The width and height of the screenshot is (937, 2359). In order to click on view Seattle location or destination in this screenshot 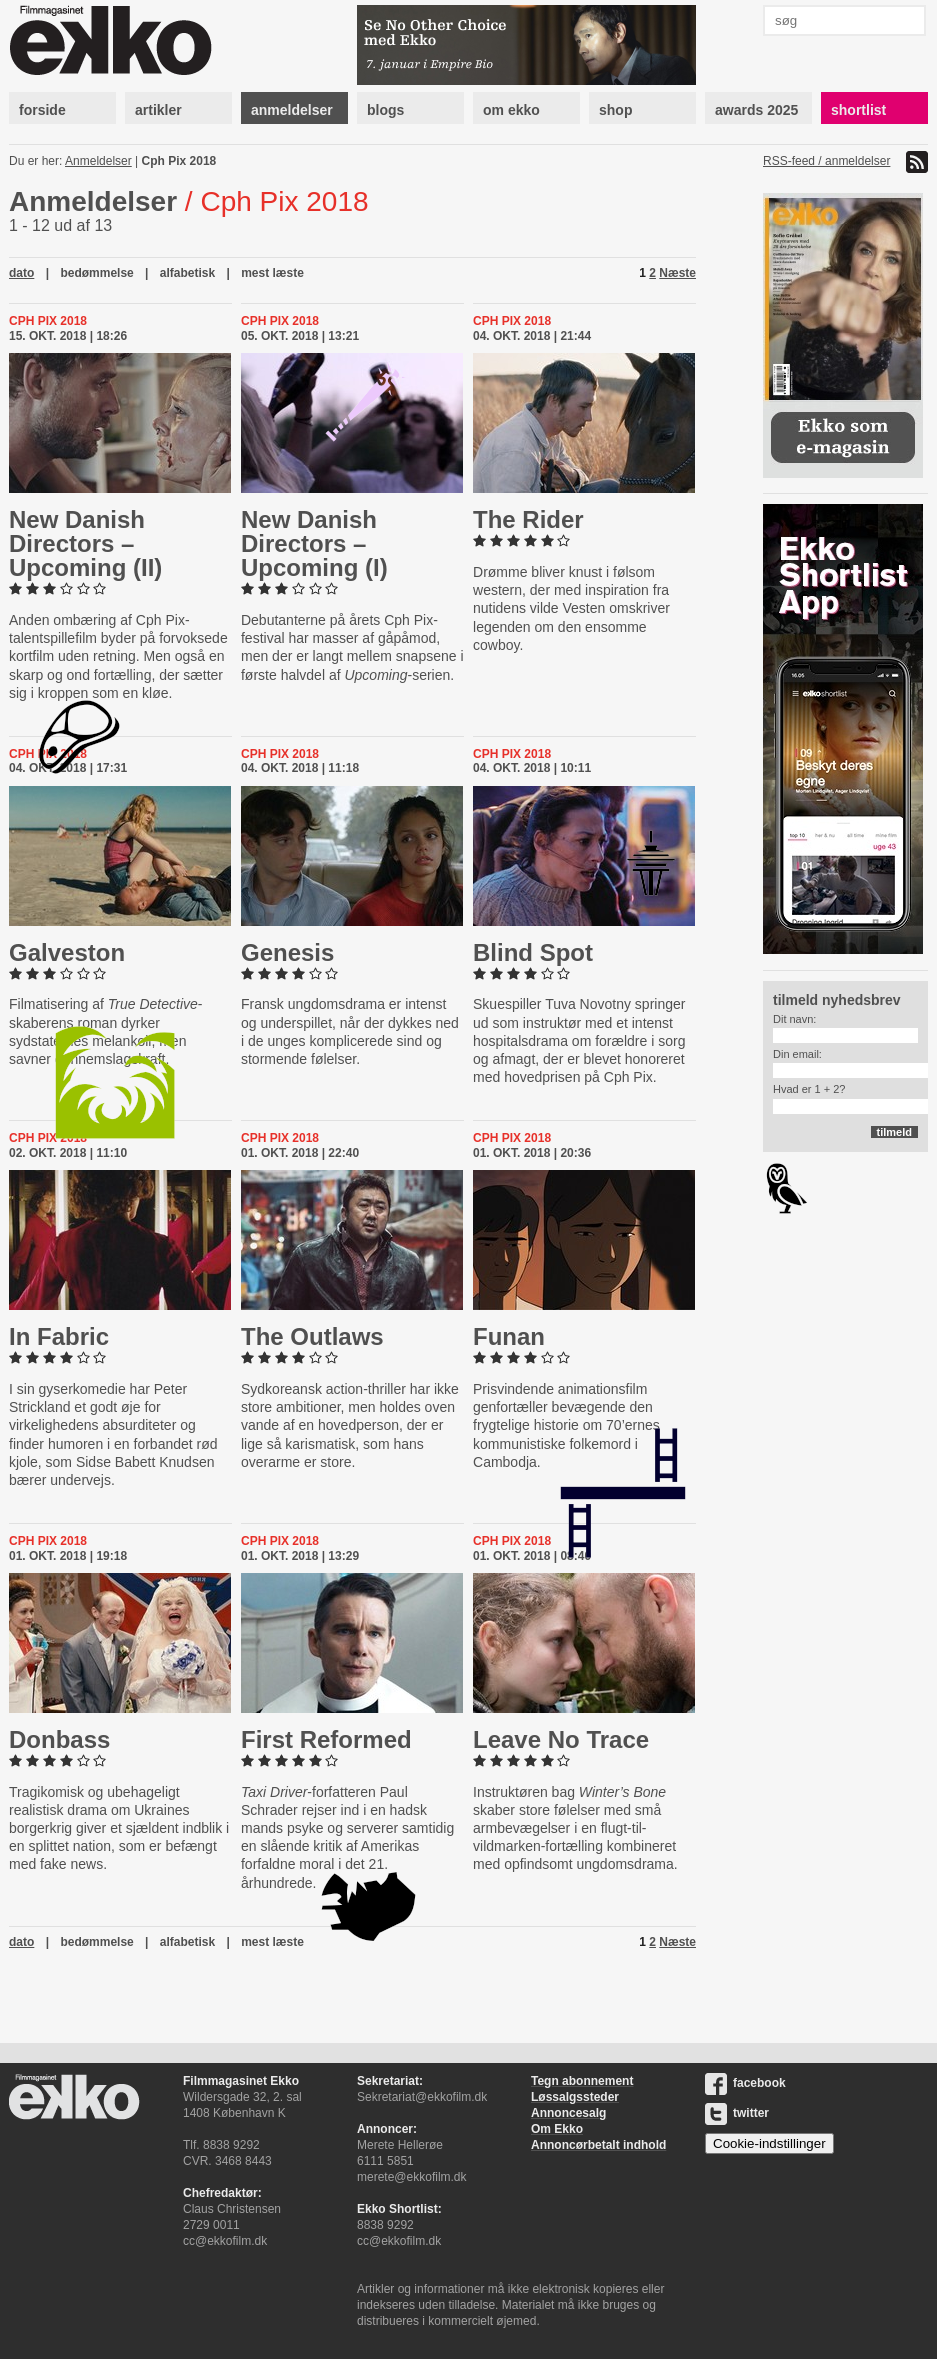, I will do `click(651, 862)`.